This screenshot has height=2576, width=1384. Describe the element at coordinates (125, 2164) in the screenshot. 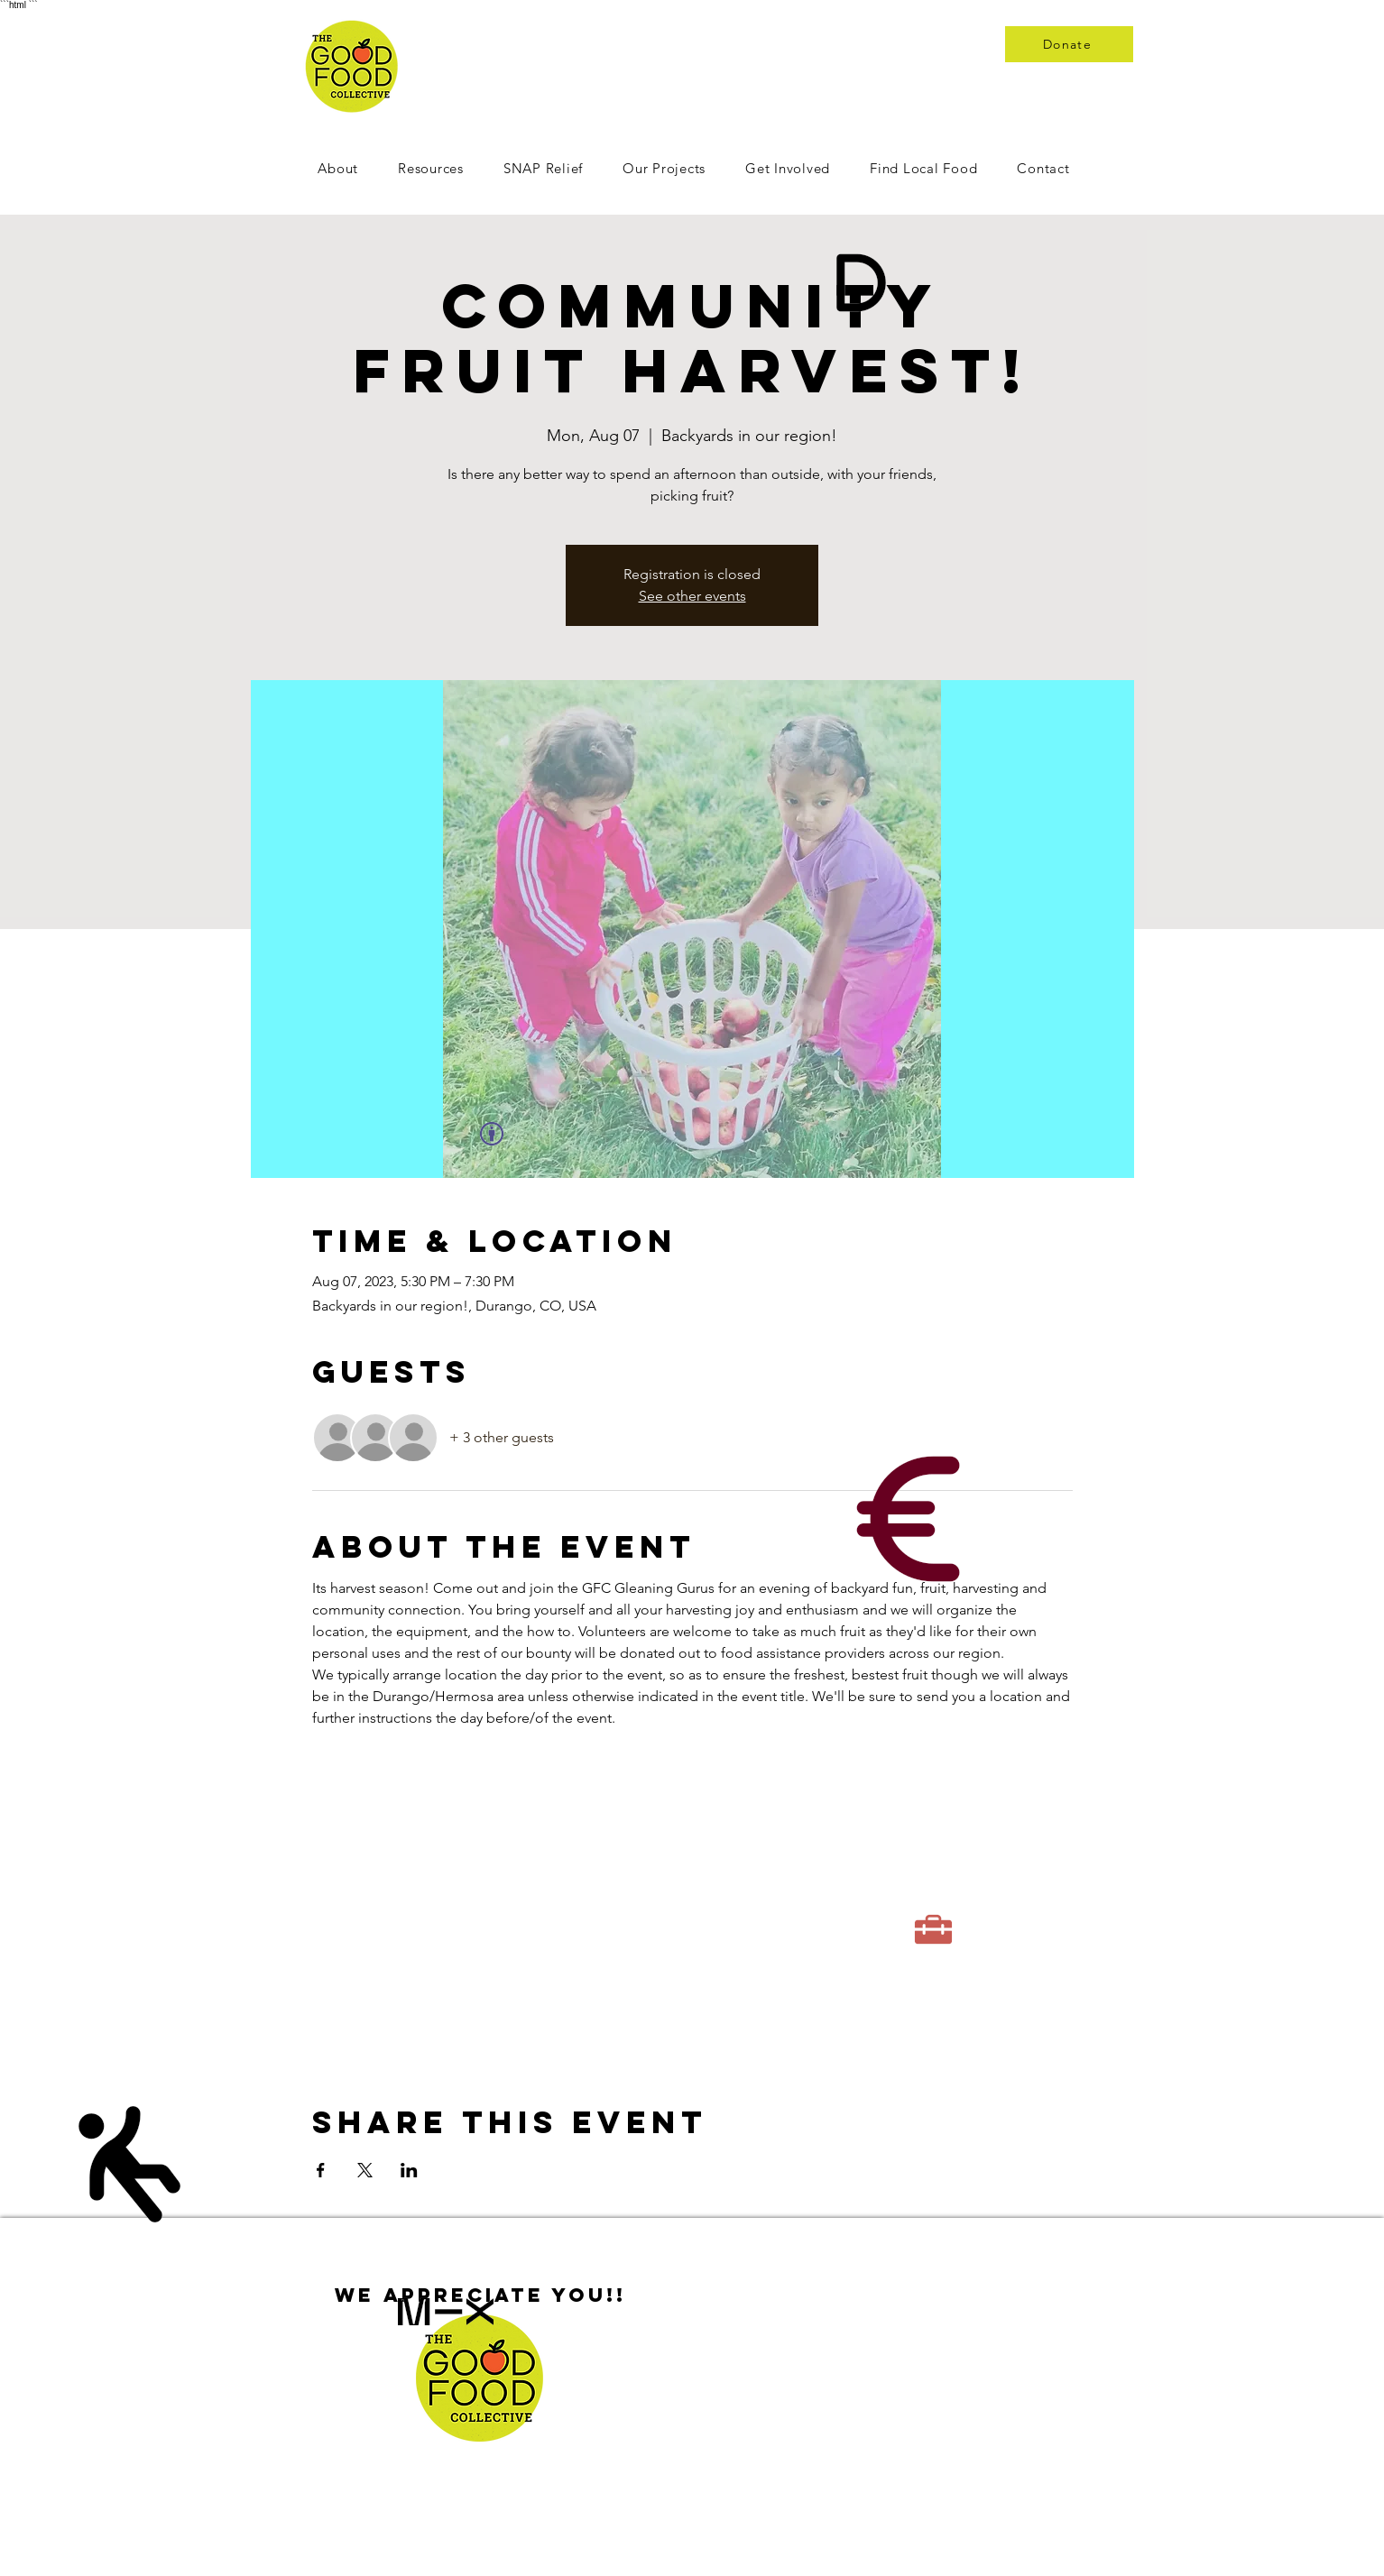

I see `indicates a slip or fall hazard warning` at that location.